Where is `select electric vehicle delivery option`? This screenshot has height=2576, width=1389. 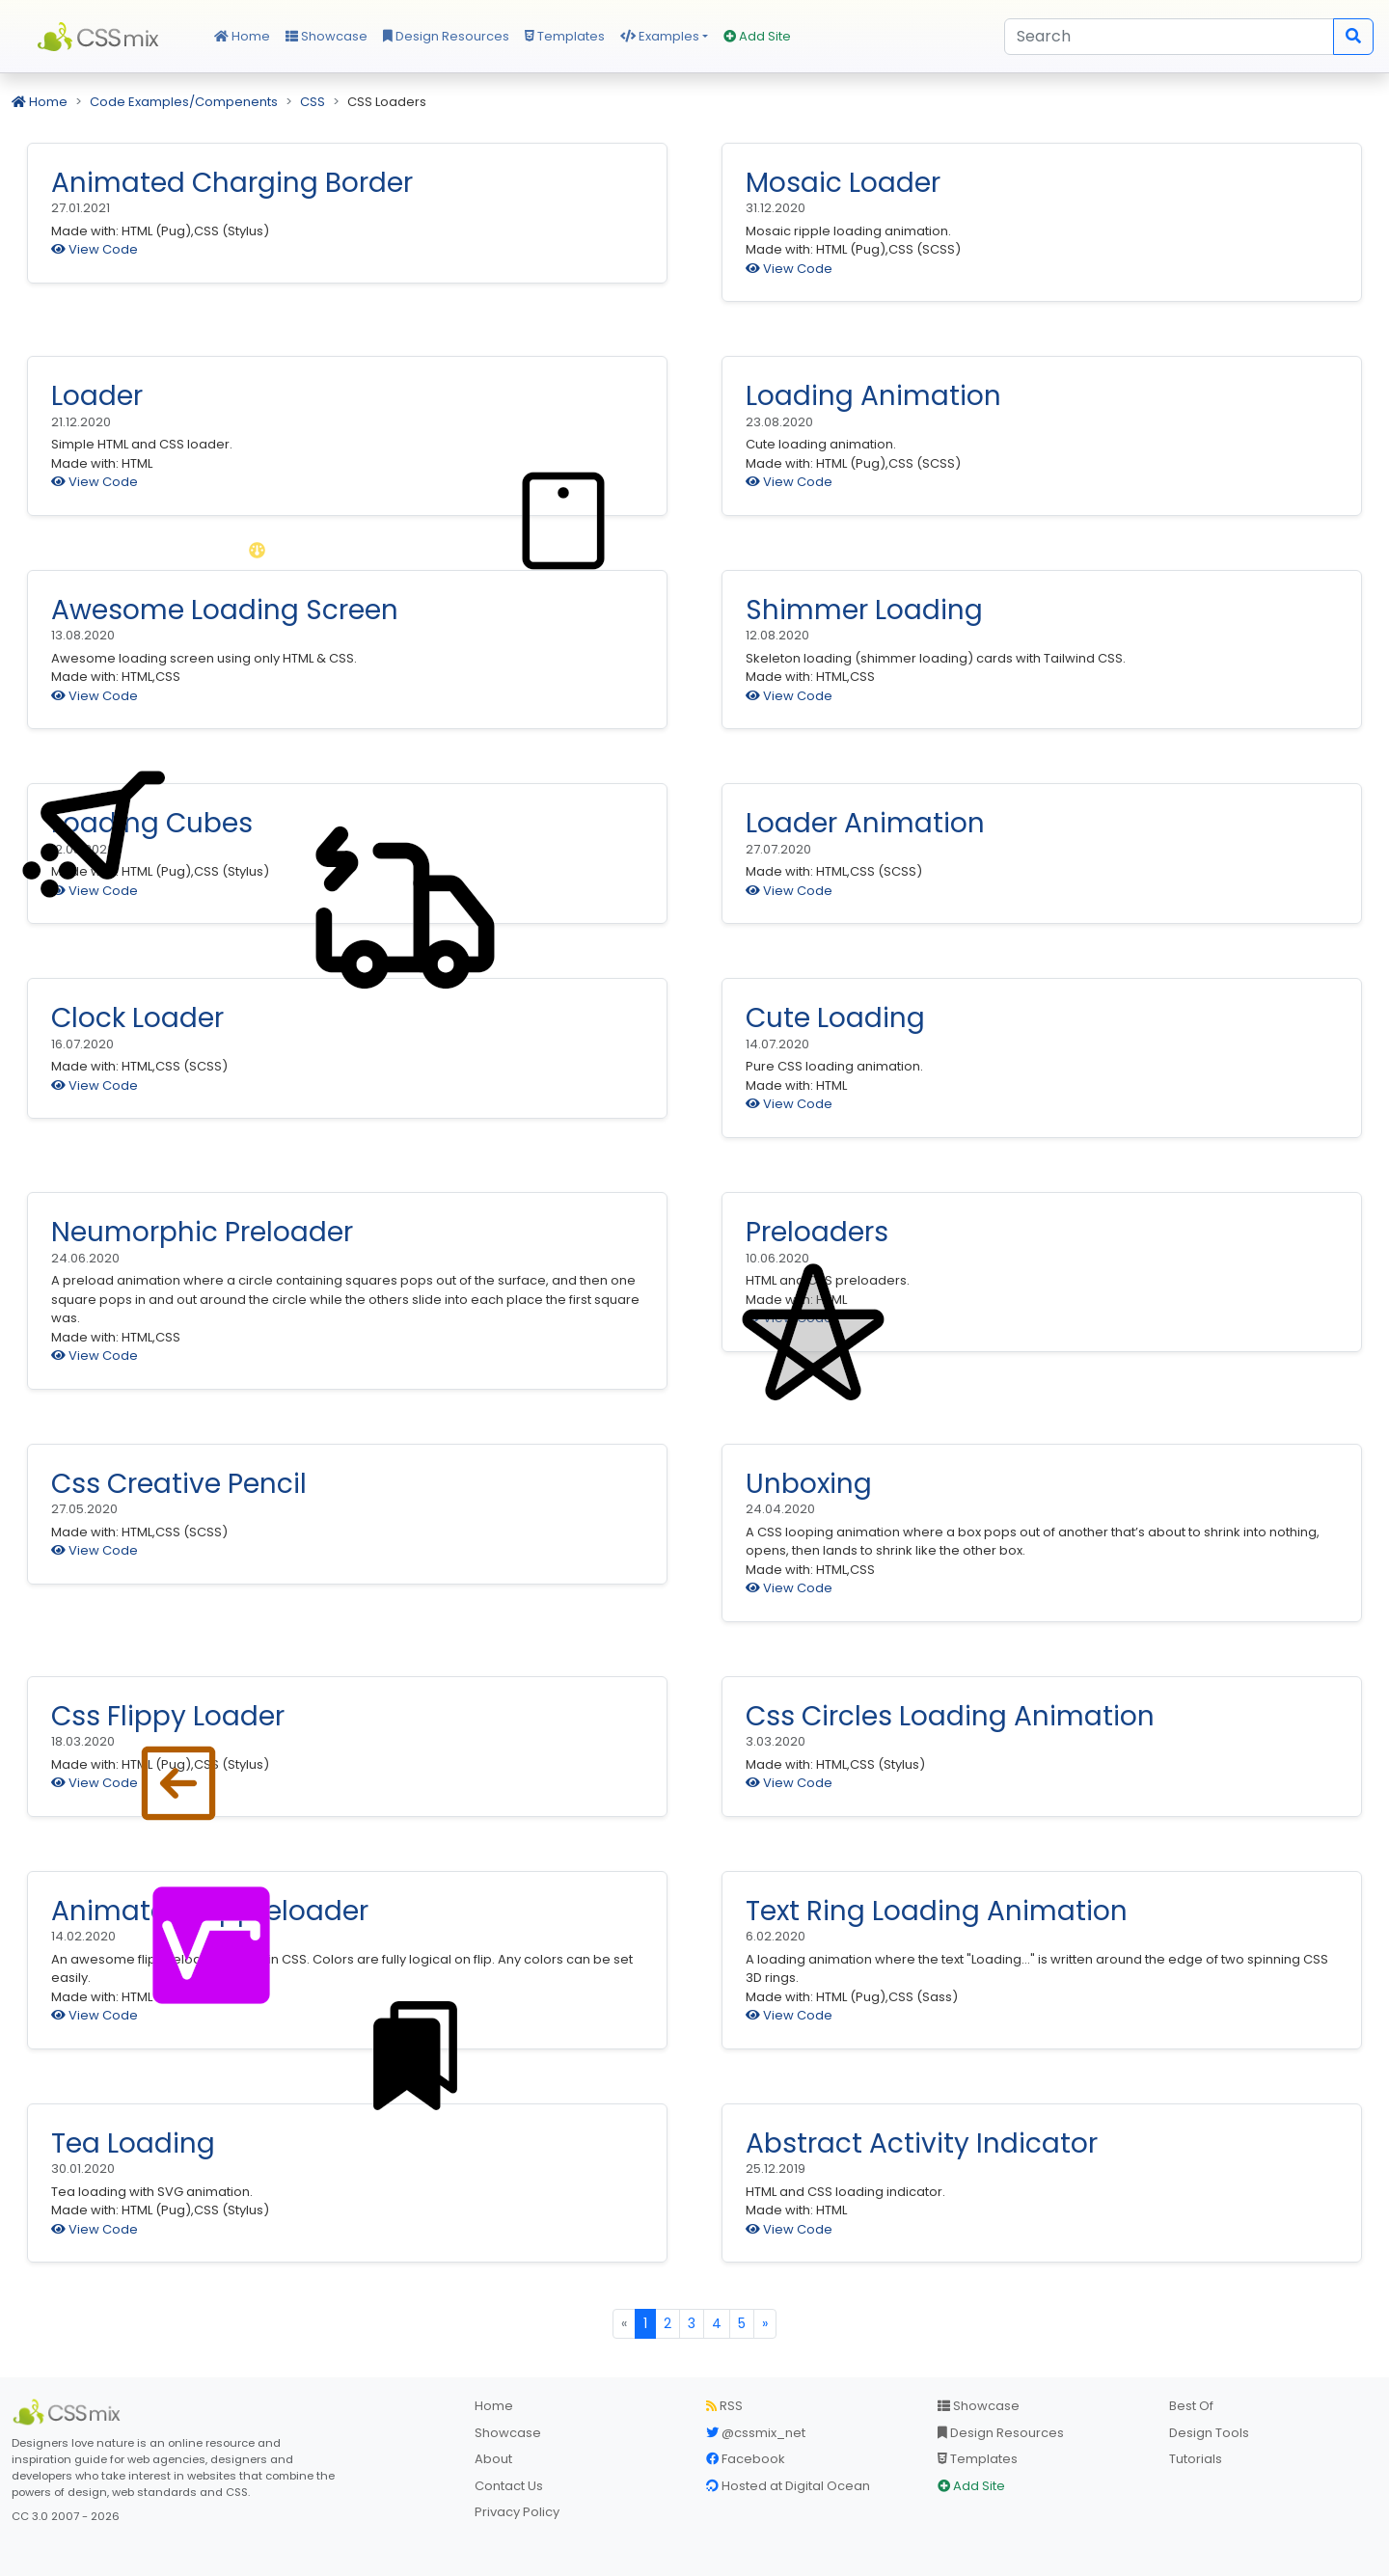
select electric vehicle delivery option is located at coordinates (405, 908).